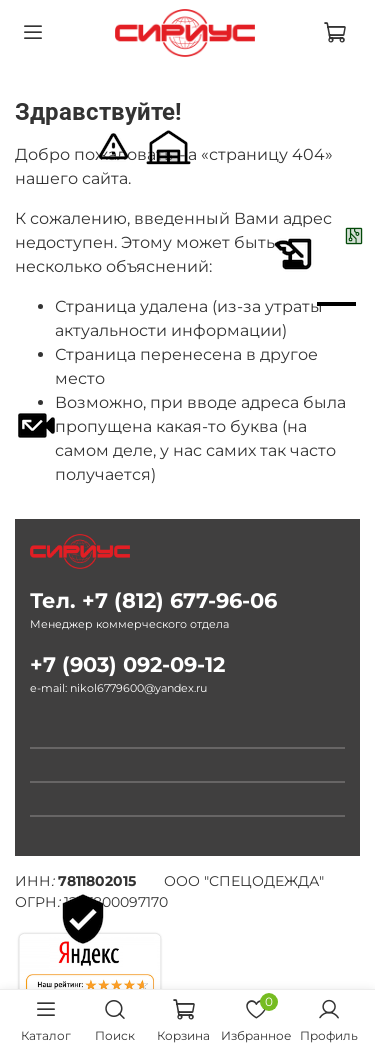 The width and height of the screenshot is (375, 1051). What do you see at coordinates (294, 254) in the screenshot?
I see `view document history or revisions` at bounding box center [294, 254].